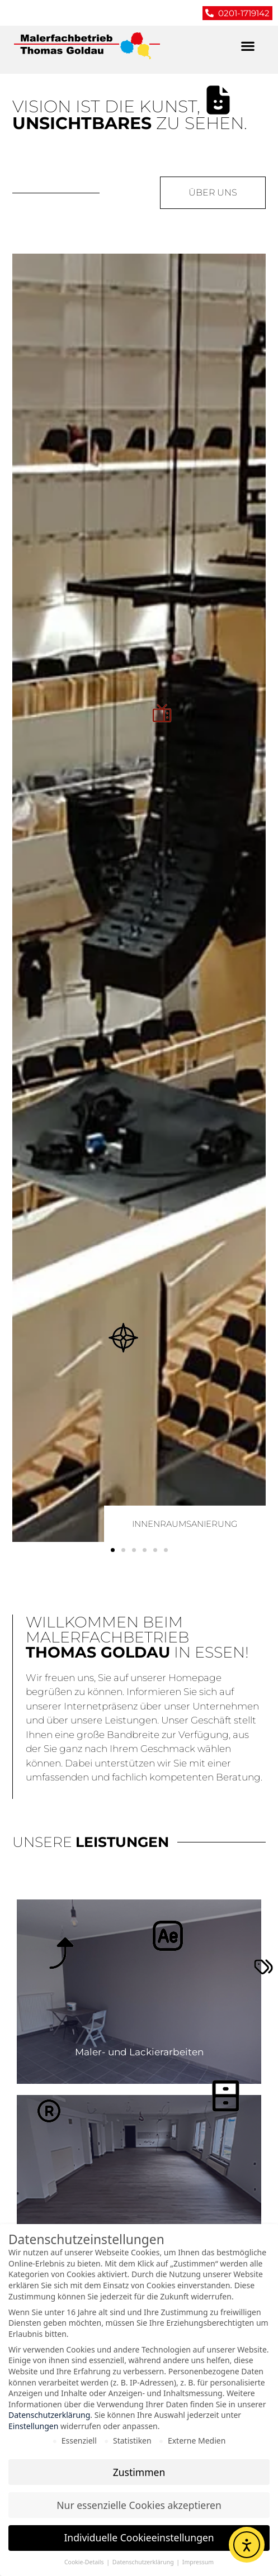 This screenshot has width=278, height=2576. What do you see at coordinates (218, 100) in the screenshot?
I see `view a friendly or positive document` at bounding box center [218, 100].